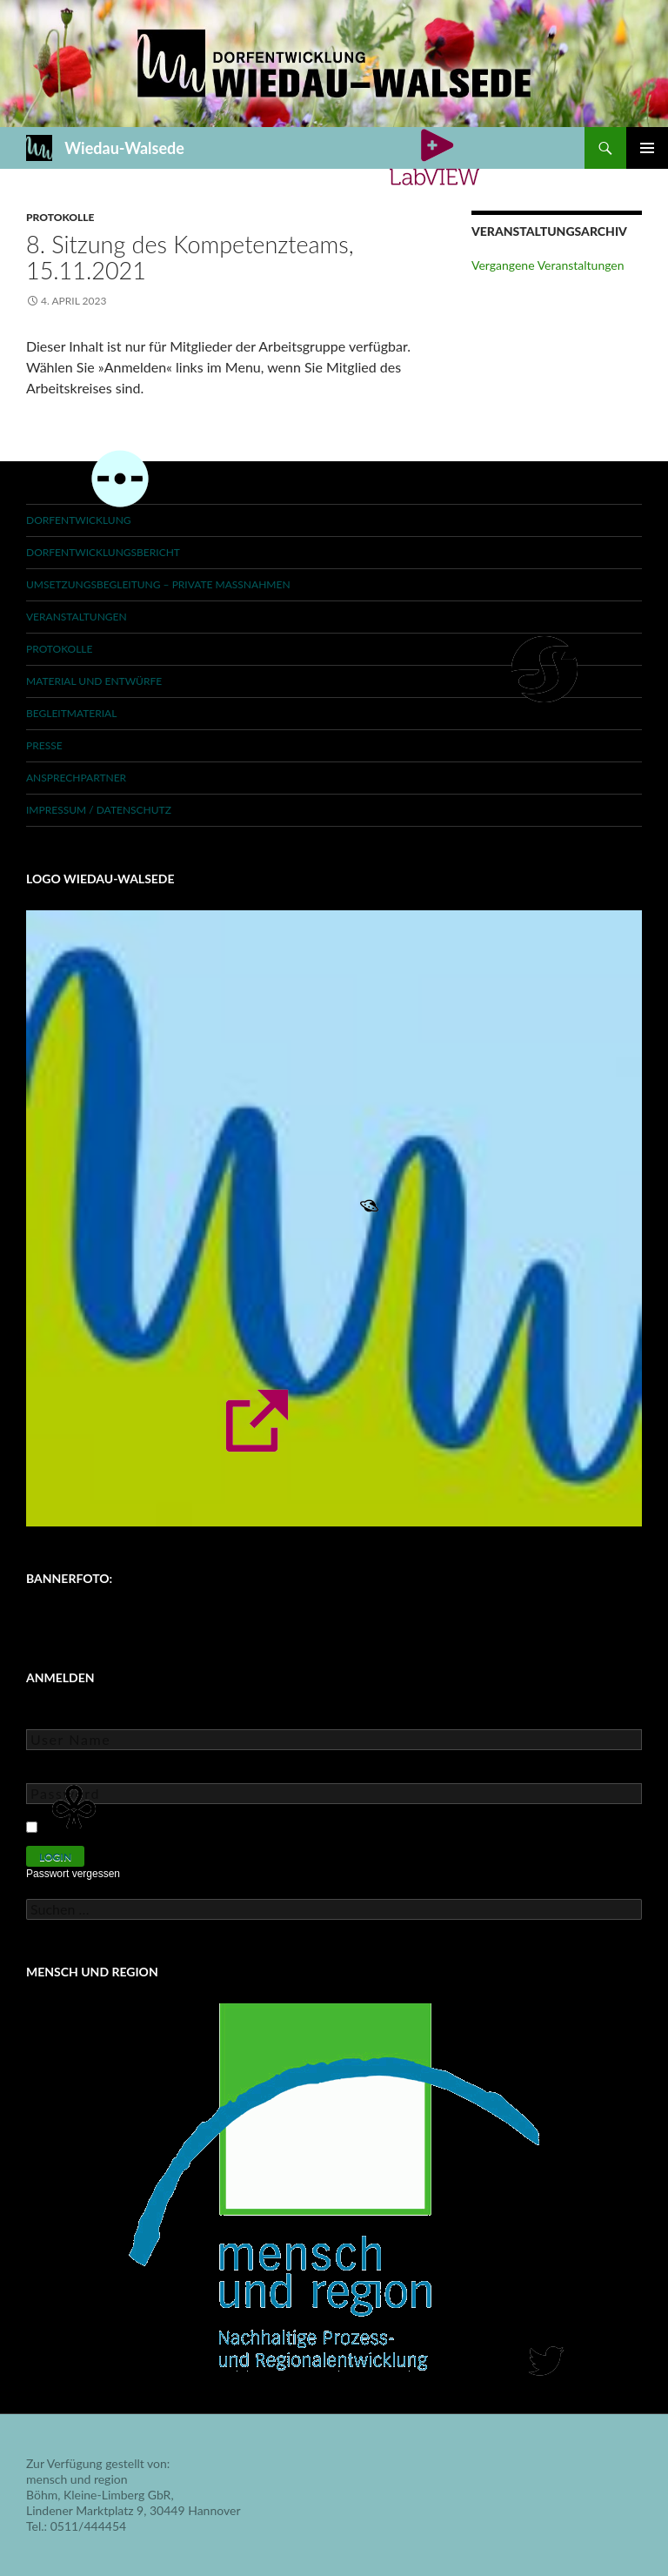 This screenshot has width=668, height=2576. What do you see at coordinates (544, 669) in the screenshot?
I see `shelly smart home brand logo` at bounding box center [544, 669].